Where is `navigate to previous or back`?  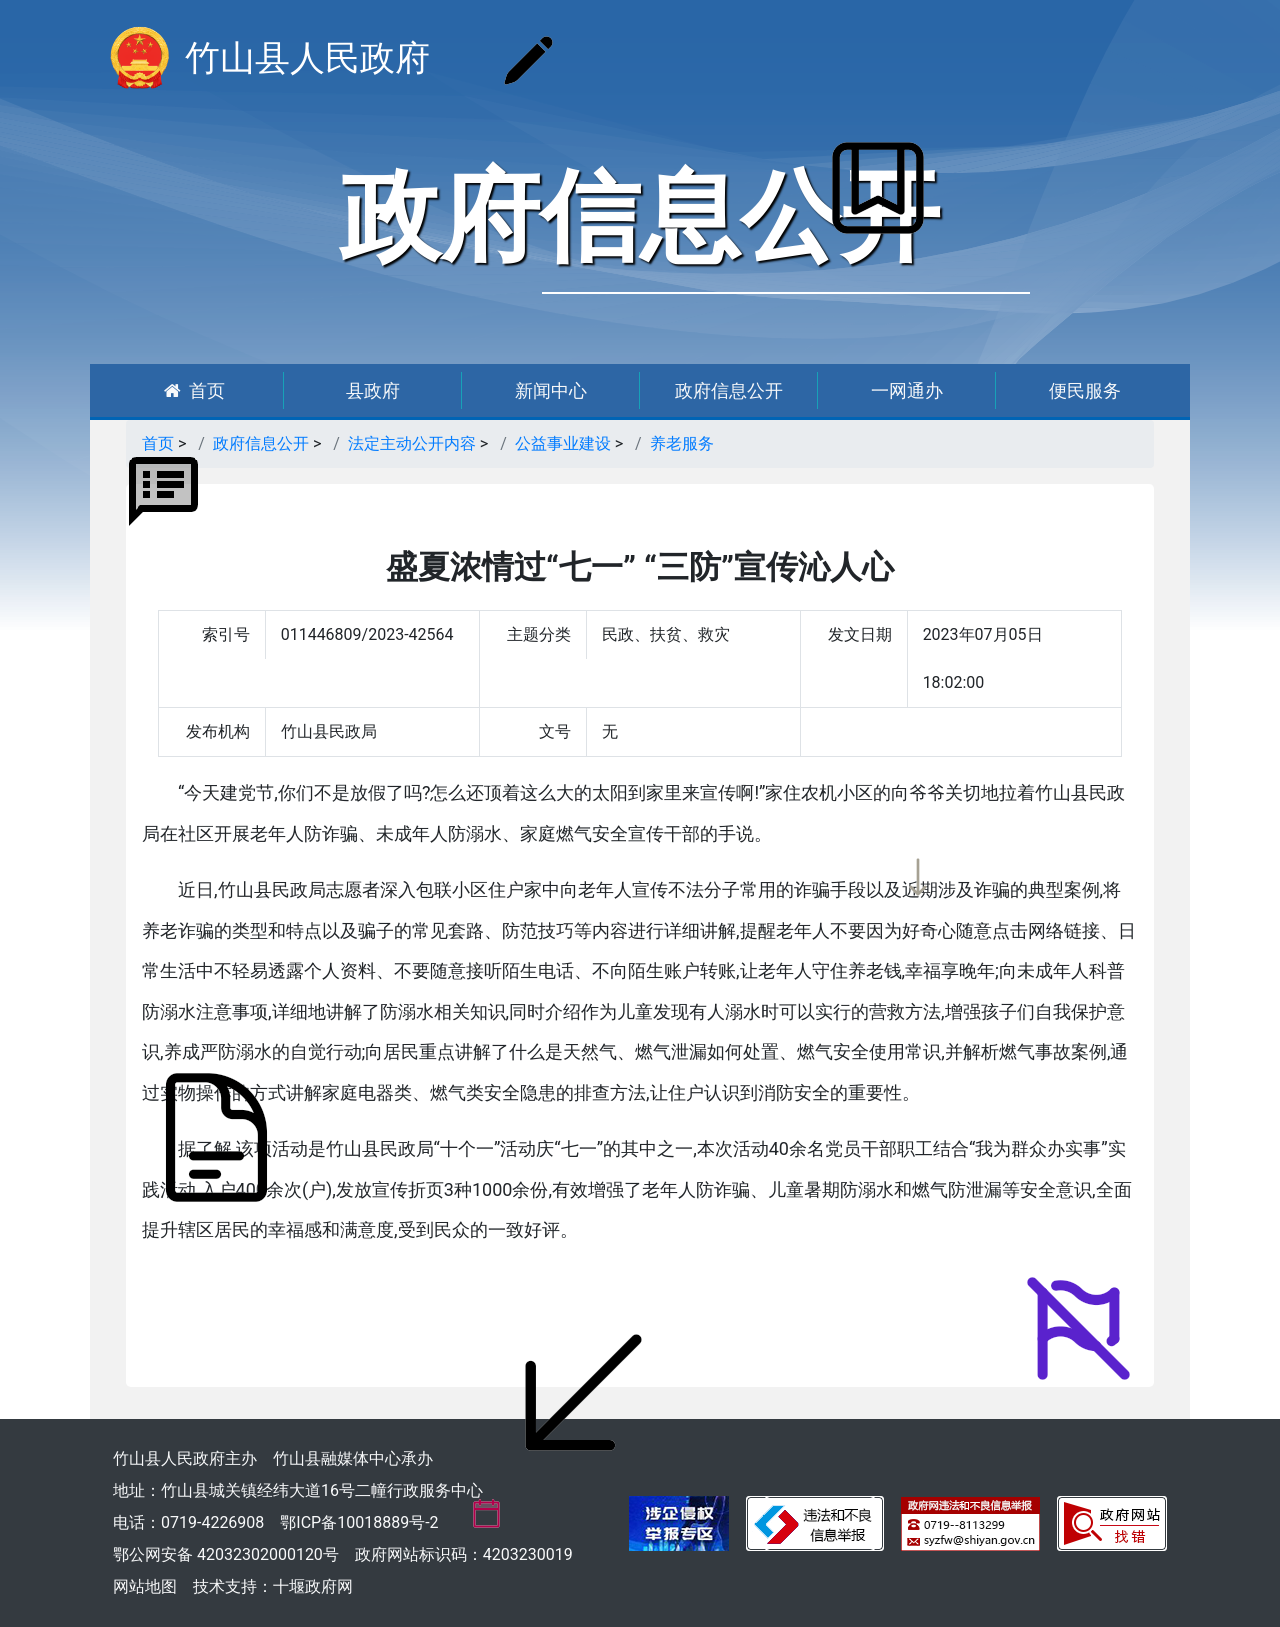
navigate to previous or back is located at coordinates (583, 1392).